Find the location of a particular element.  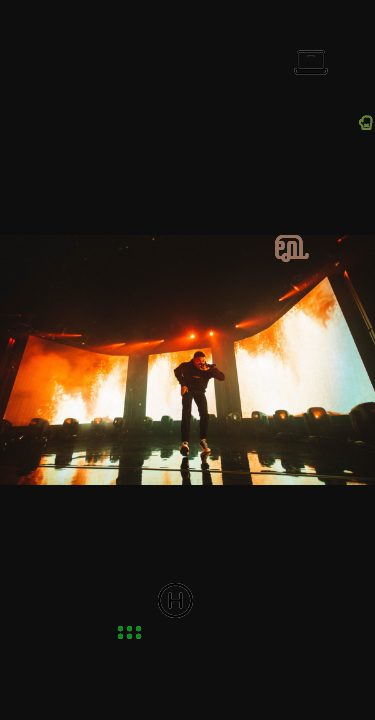

access boxing or combat sports content is located at coordinates (366, 123).